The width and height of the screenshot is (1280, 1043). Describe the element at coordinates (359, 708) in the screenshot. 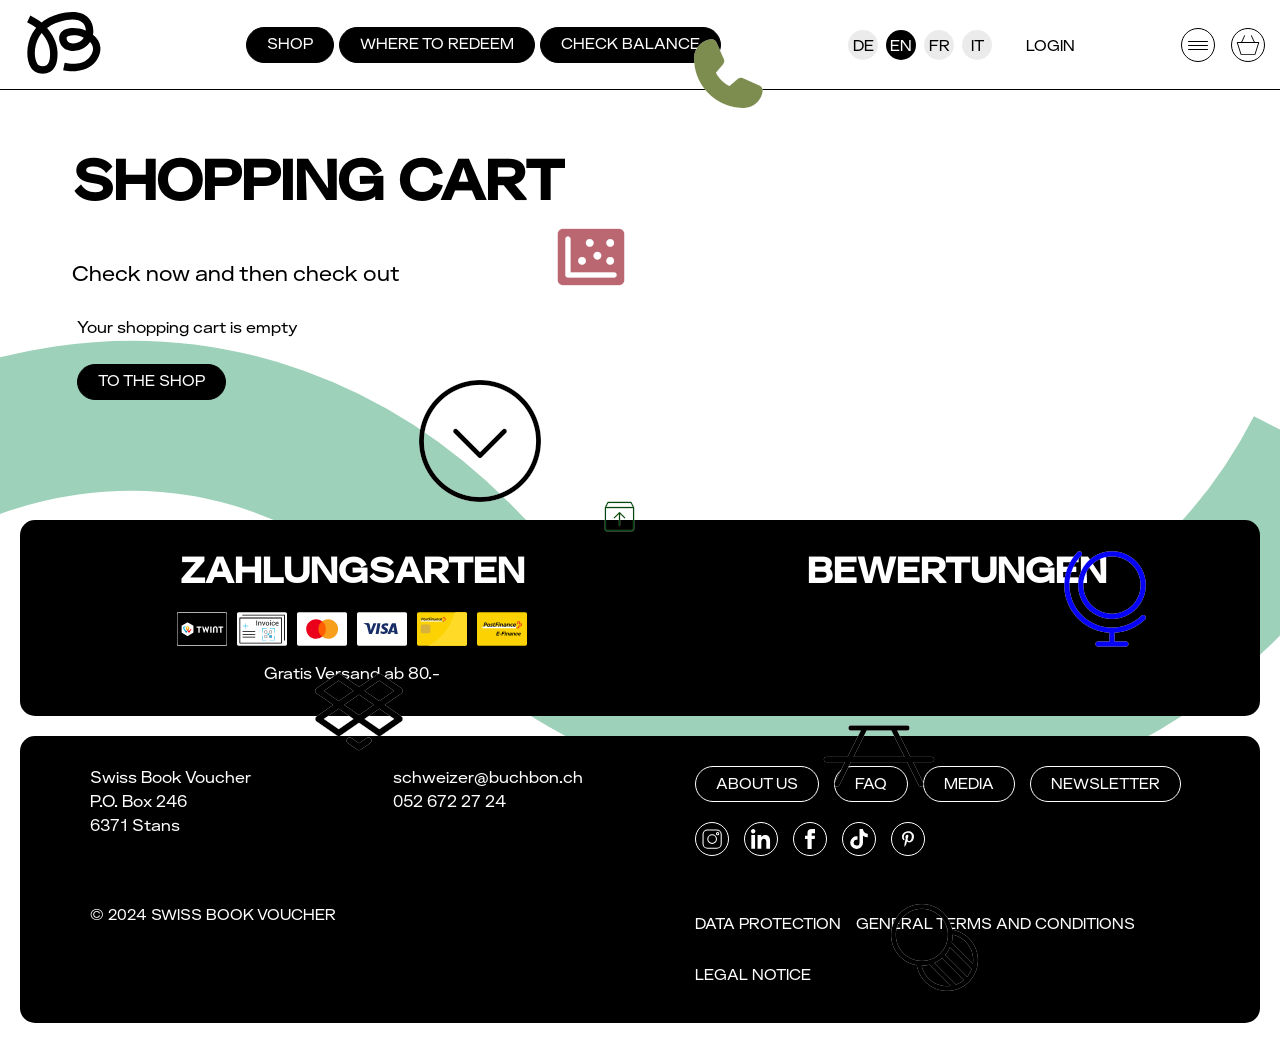

I see `open dropbox cloud storage` at that location.